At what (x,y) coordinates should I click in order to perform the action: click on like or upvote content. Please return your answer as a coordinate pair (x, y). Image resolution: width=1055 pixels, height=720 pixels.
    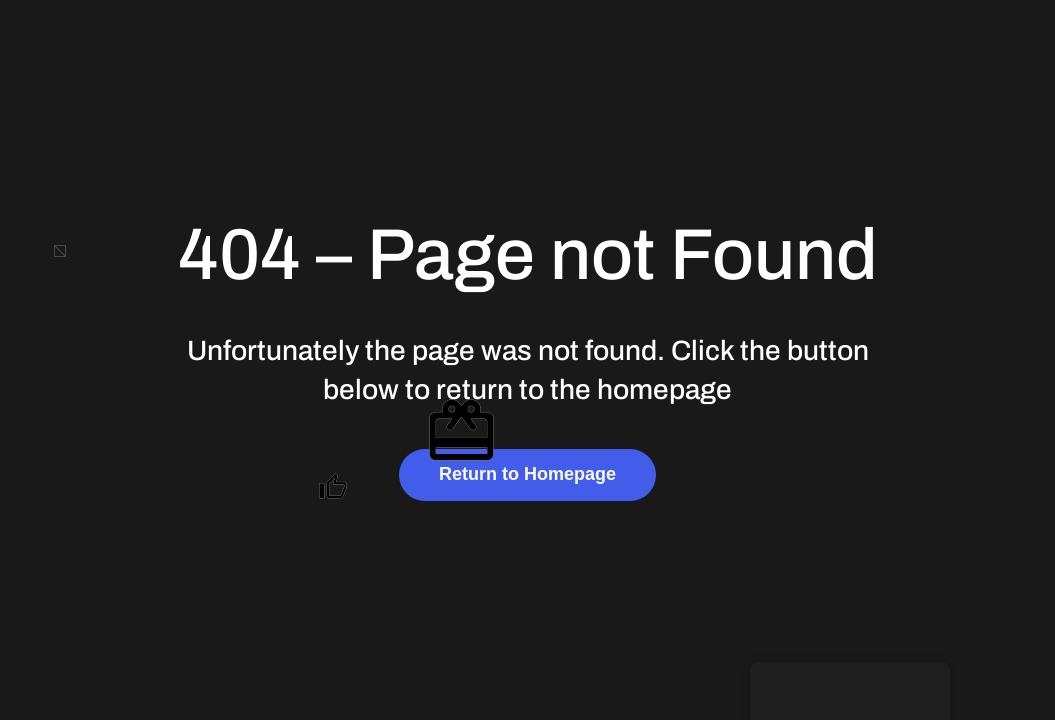
    Looking at the image, I should click on (333, 487).